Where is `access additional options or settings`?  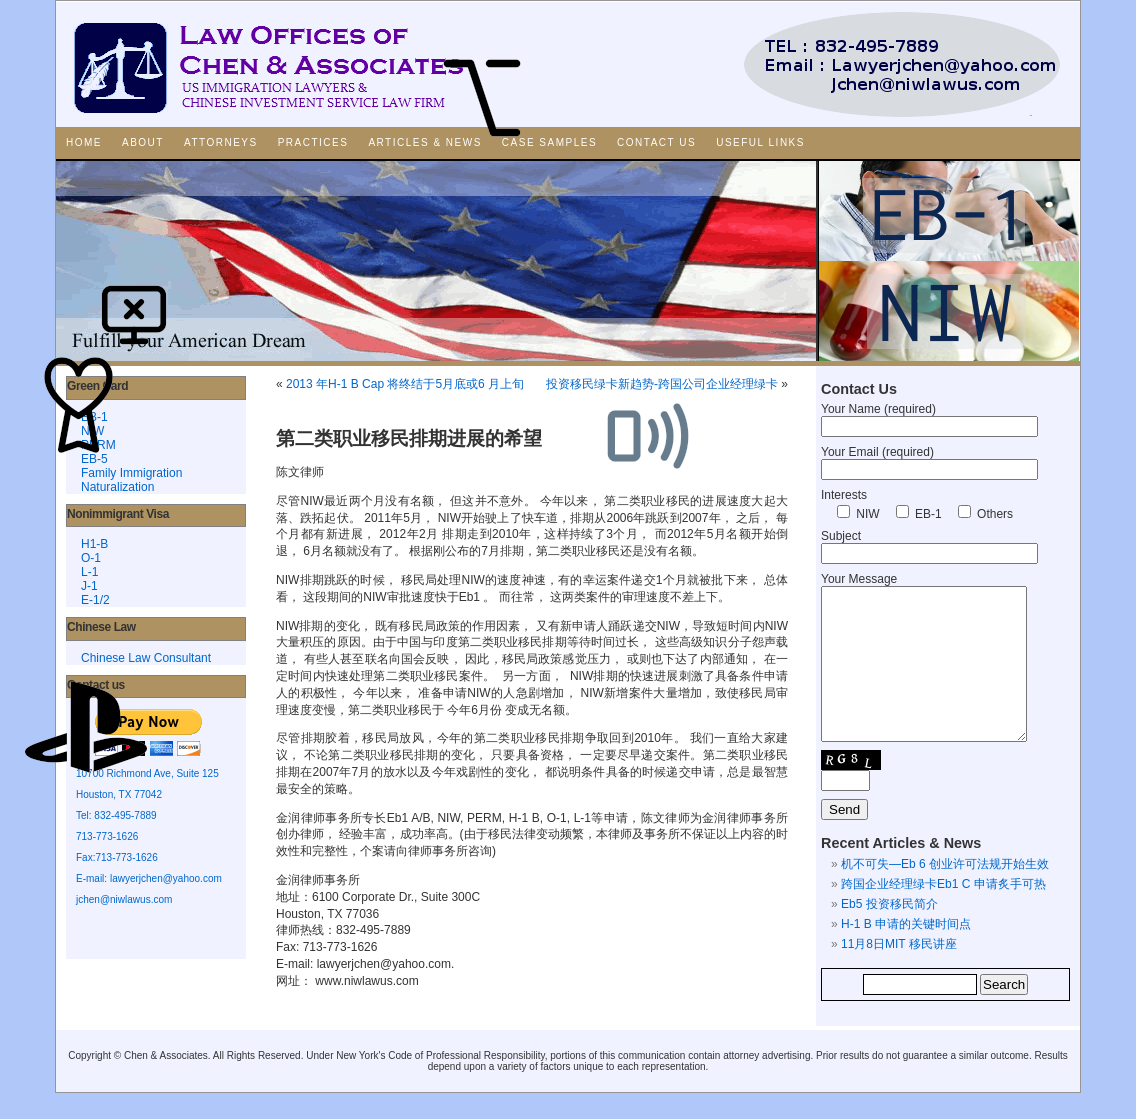 access additional options or settings is located at coordinates (482, 98).